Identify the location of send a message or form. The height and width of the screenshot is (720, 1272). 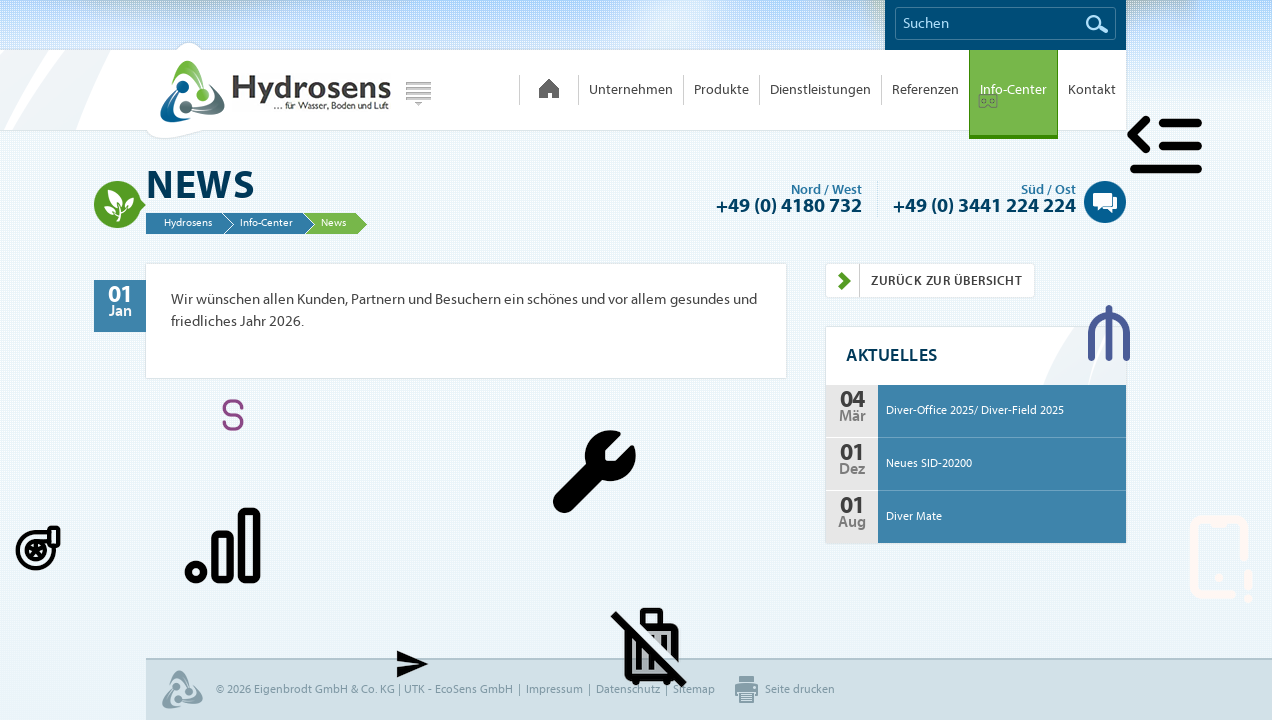
(412, 664).